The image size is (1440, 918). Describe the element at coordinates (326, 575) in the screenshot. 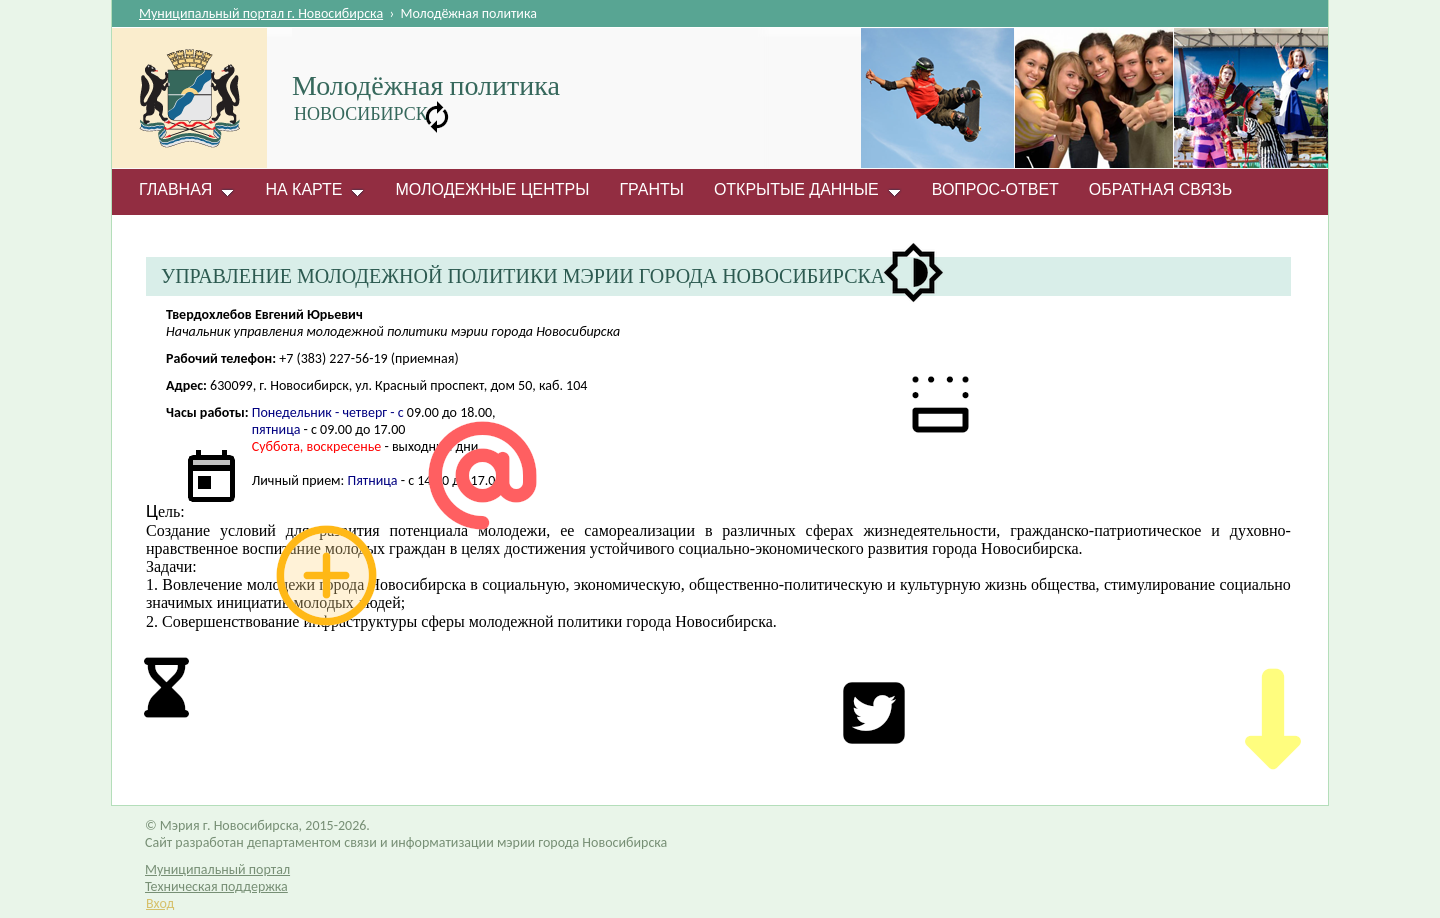

I see `add a new item` at that location.